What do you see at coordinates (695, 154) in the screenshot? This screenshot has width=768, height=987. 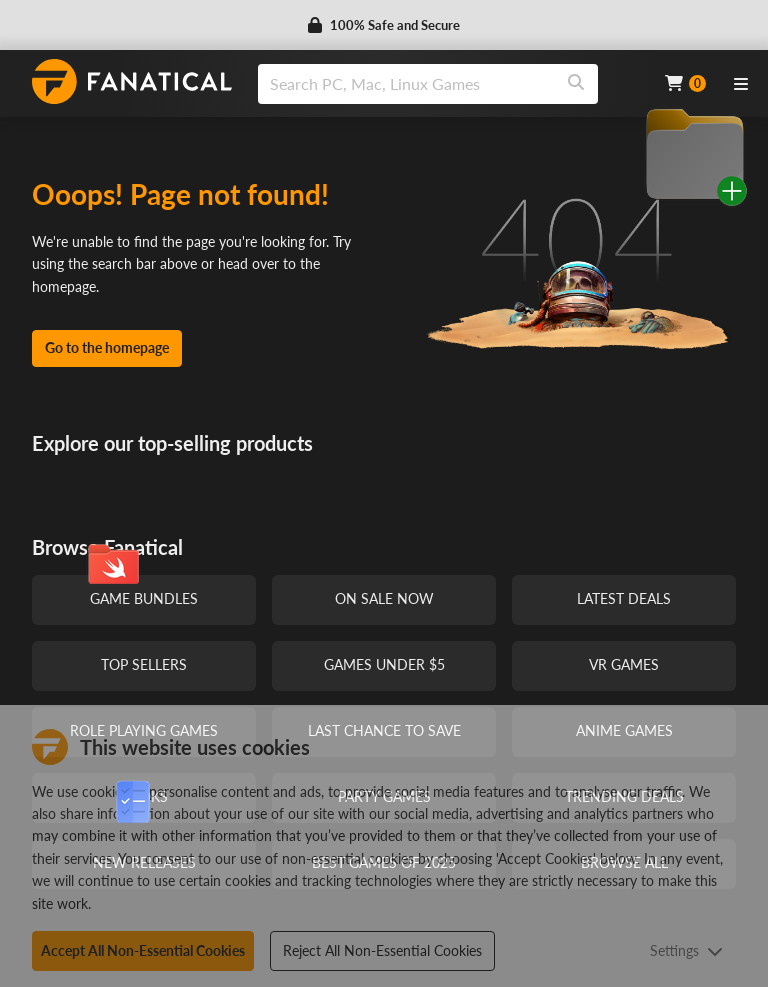 I see `create a new folder` at bounding box center [695, 154].